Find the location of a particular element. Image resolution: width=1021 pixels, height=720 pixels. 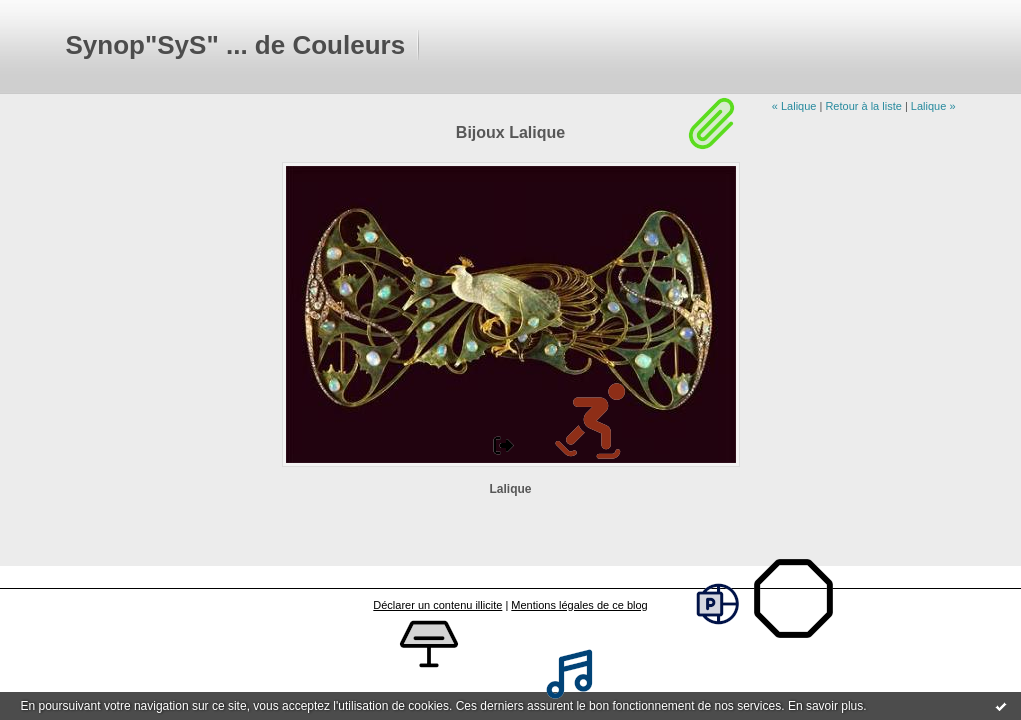

log out of your account is located at coordinates (503, 445).